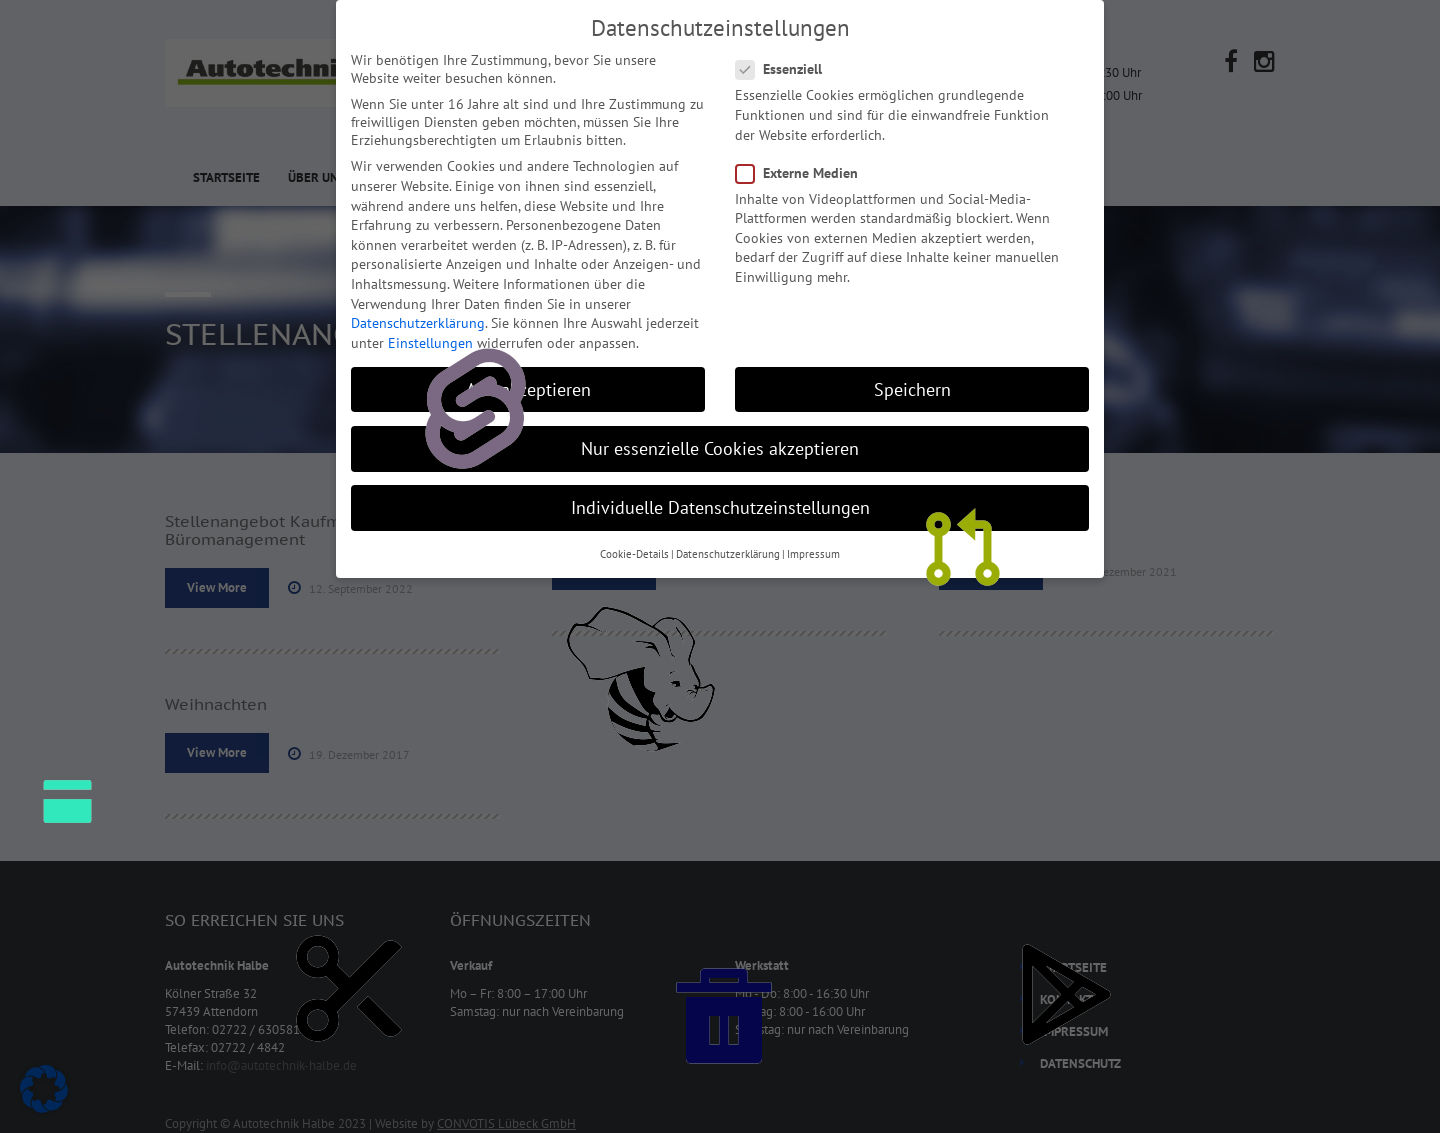 The height and width of the screenshot is (1133, 1440). I want to click on view or create a git pull request, so click(963, 549).